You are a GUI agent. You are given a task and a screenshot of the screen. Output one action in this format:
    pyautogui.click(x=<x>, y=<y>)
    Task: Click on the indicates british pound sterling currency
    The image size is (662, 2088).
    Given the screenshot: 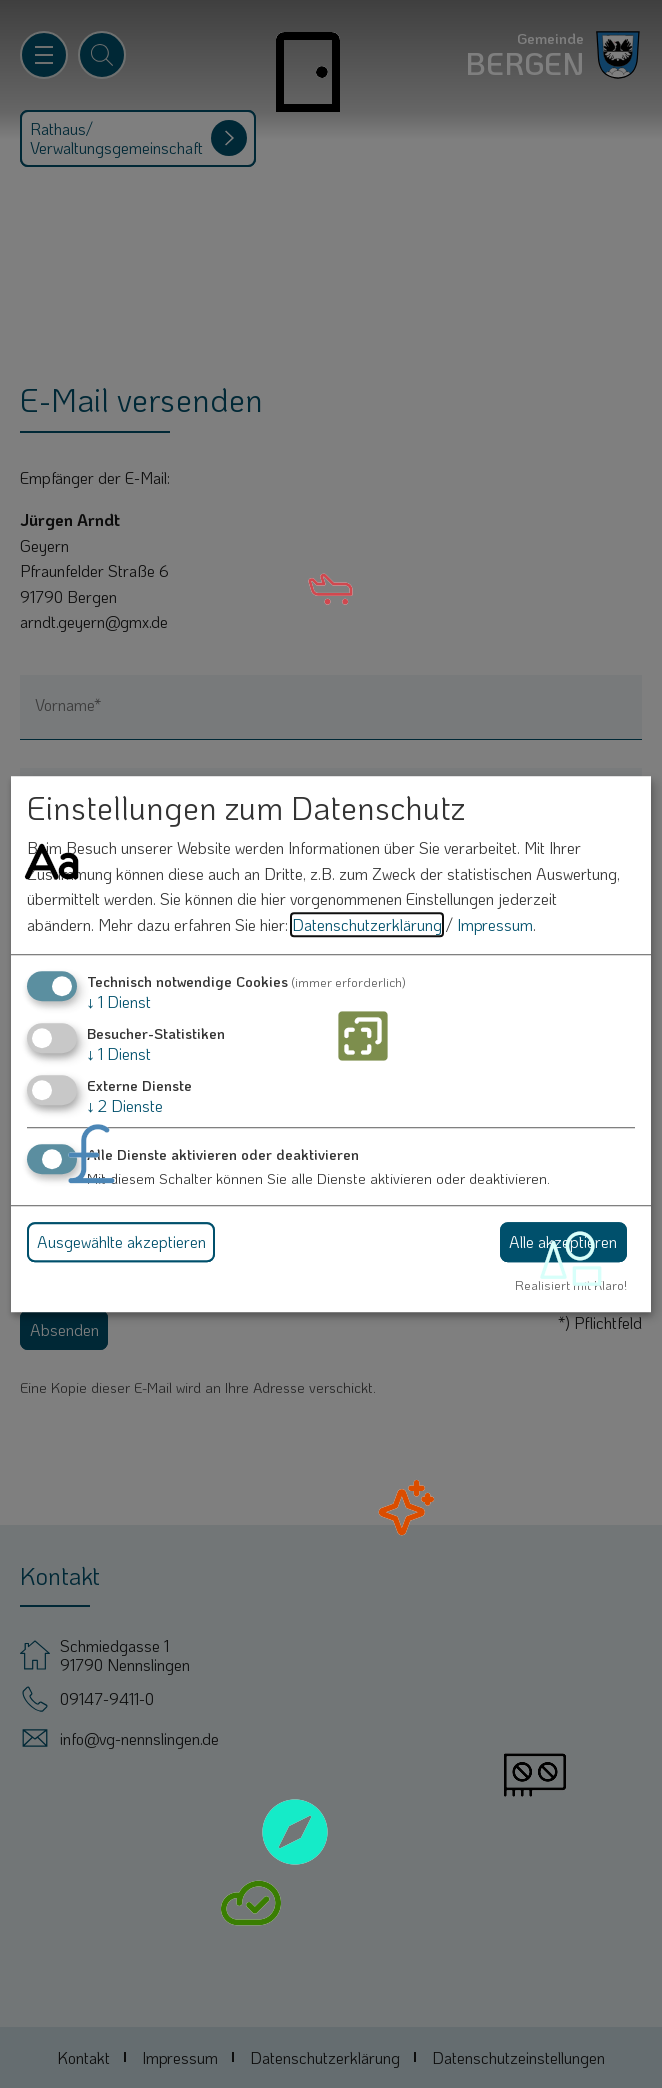 What is the action you would take?
    pyautogui.click(x=94, y=1155)
    